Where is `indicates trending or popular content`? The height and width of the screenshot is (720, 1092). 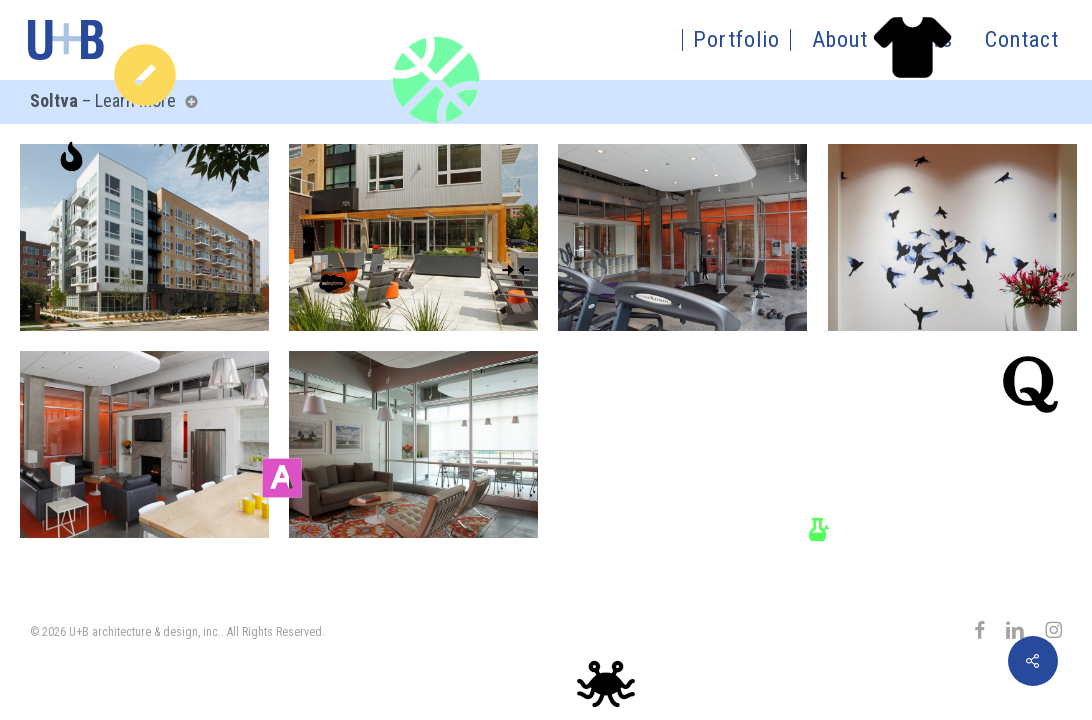
indicates trending or popular content is located at coordinates (71, 156).